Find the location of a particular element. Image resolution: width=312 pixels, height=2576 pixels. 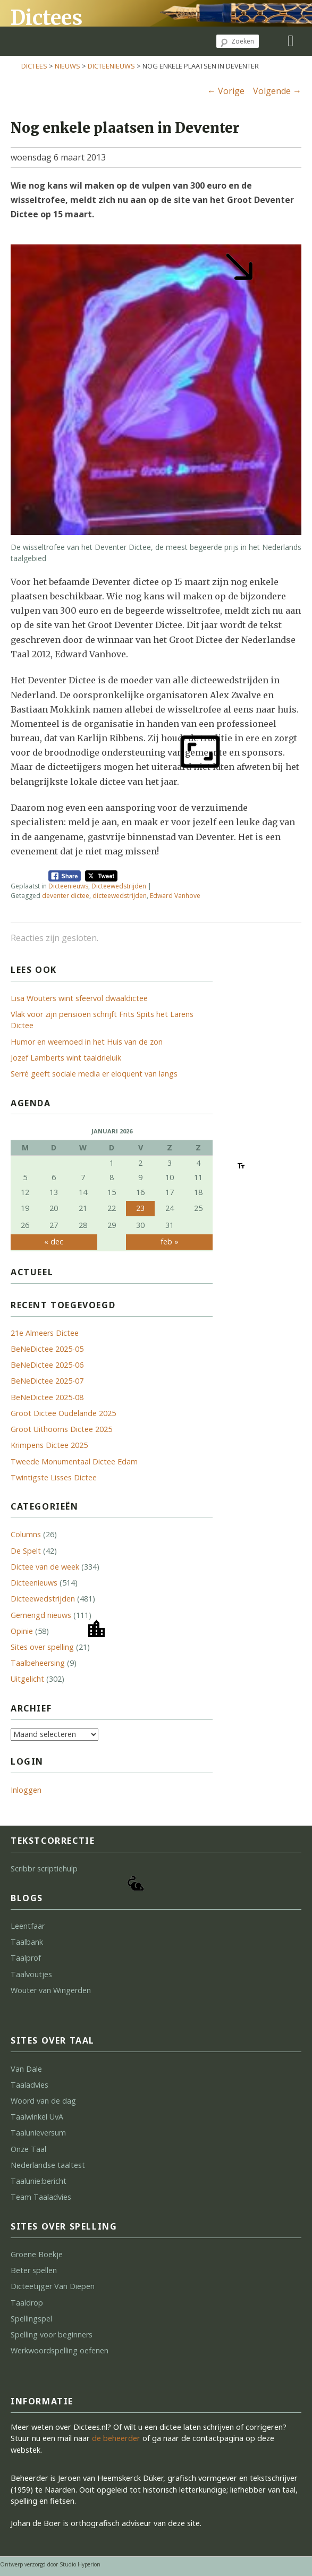

request rodent pest control services is located at coordinates (136, 1883).